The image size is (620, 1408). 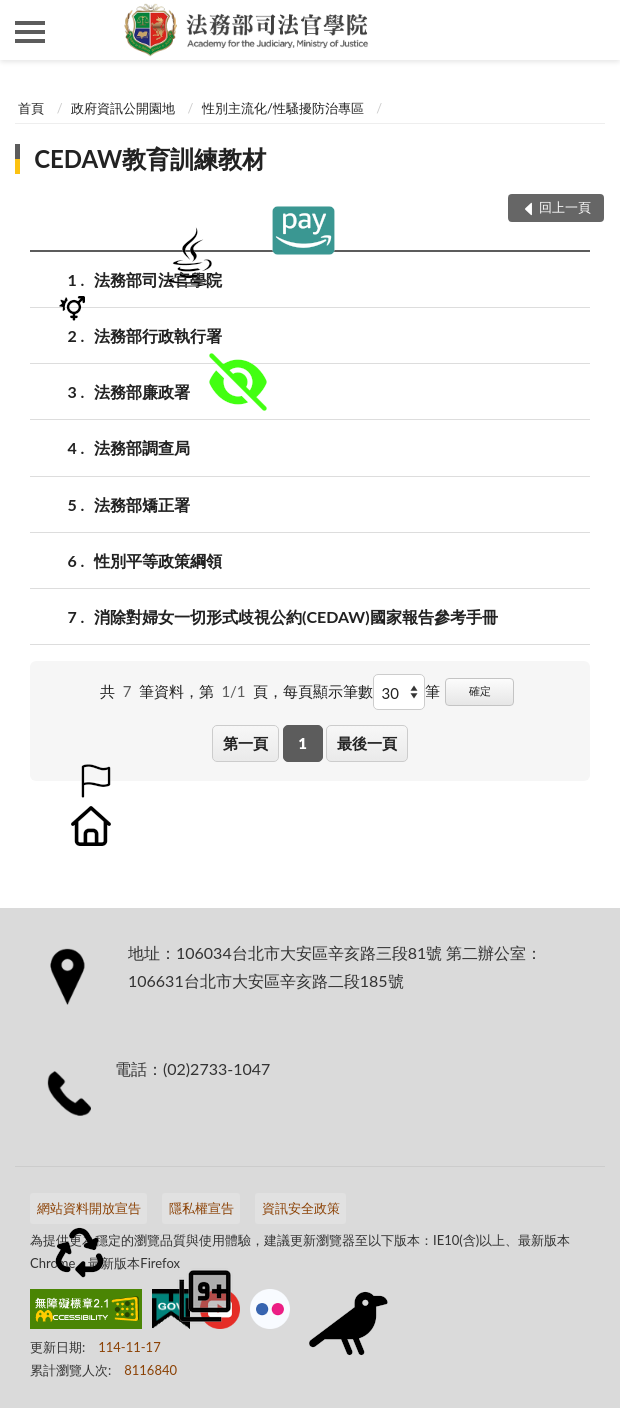 I want to click on pay with amazon pay at checkout, so click(x=303, y=230).